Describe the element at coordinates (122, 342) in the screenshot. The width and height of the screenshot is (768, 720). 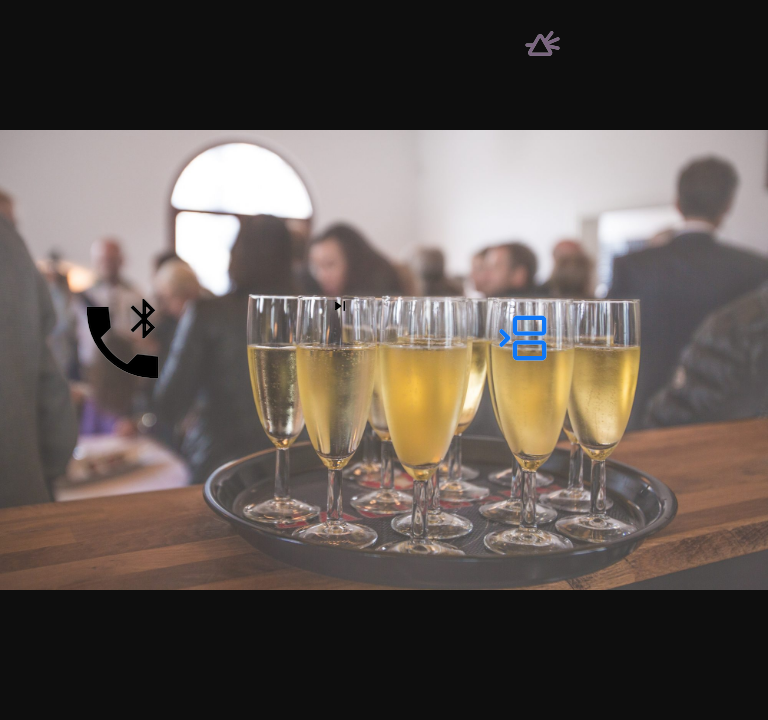
I see `indicates an active call using a bluetooth speaker` at that location.